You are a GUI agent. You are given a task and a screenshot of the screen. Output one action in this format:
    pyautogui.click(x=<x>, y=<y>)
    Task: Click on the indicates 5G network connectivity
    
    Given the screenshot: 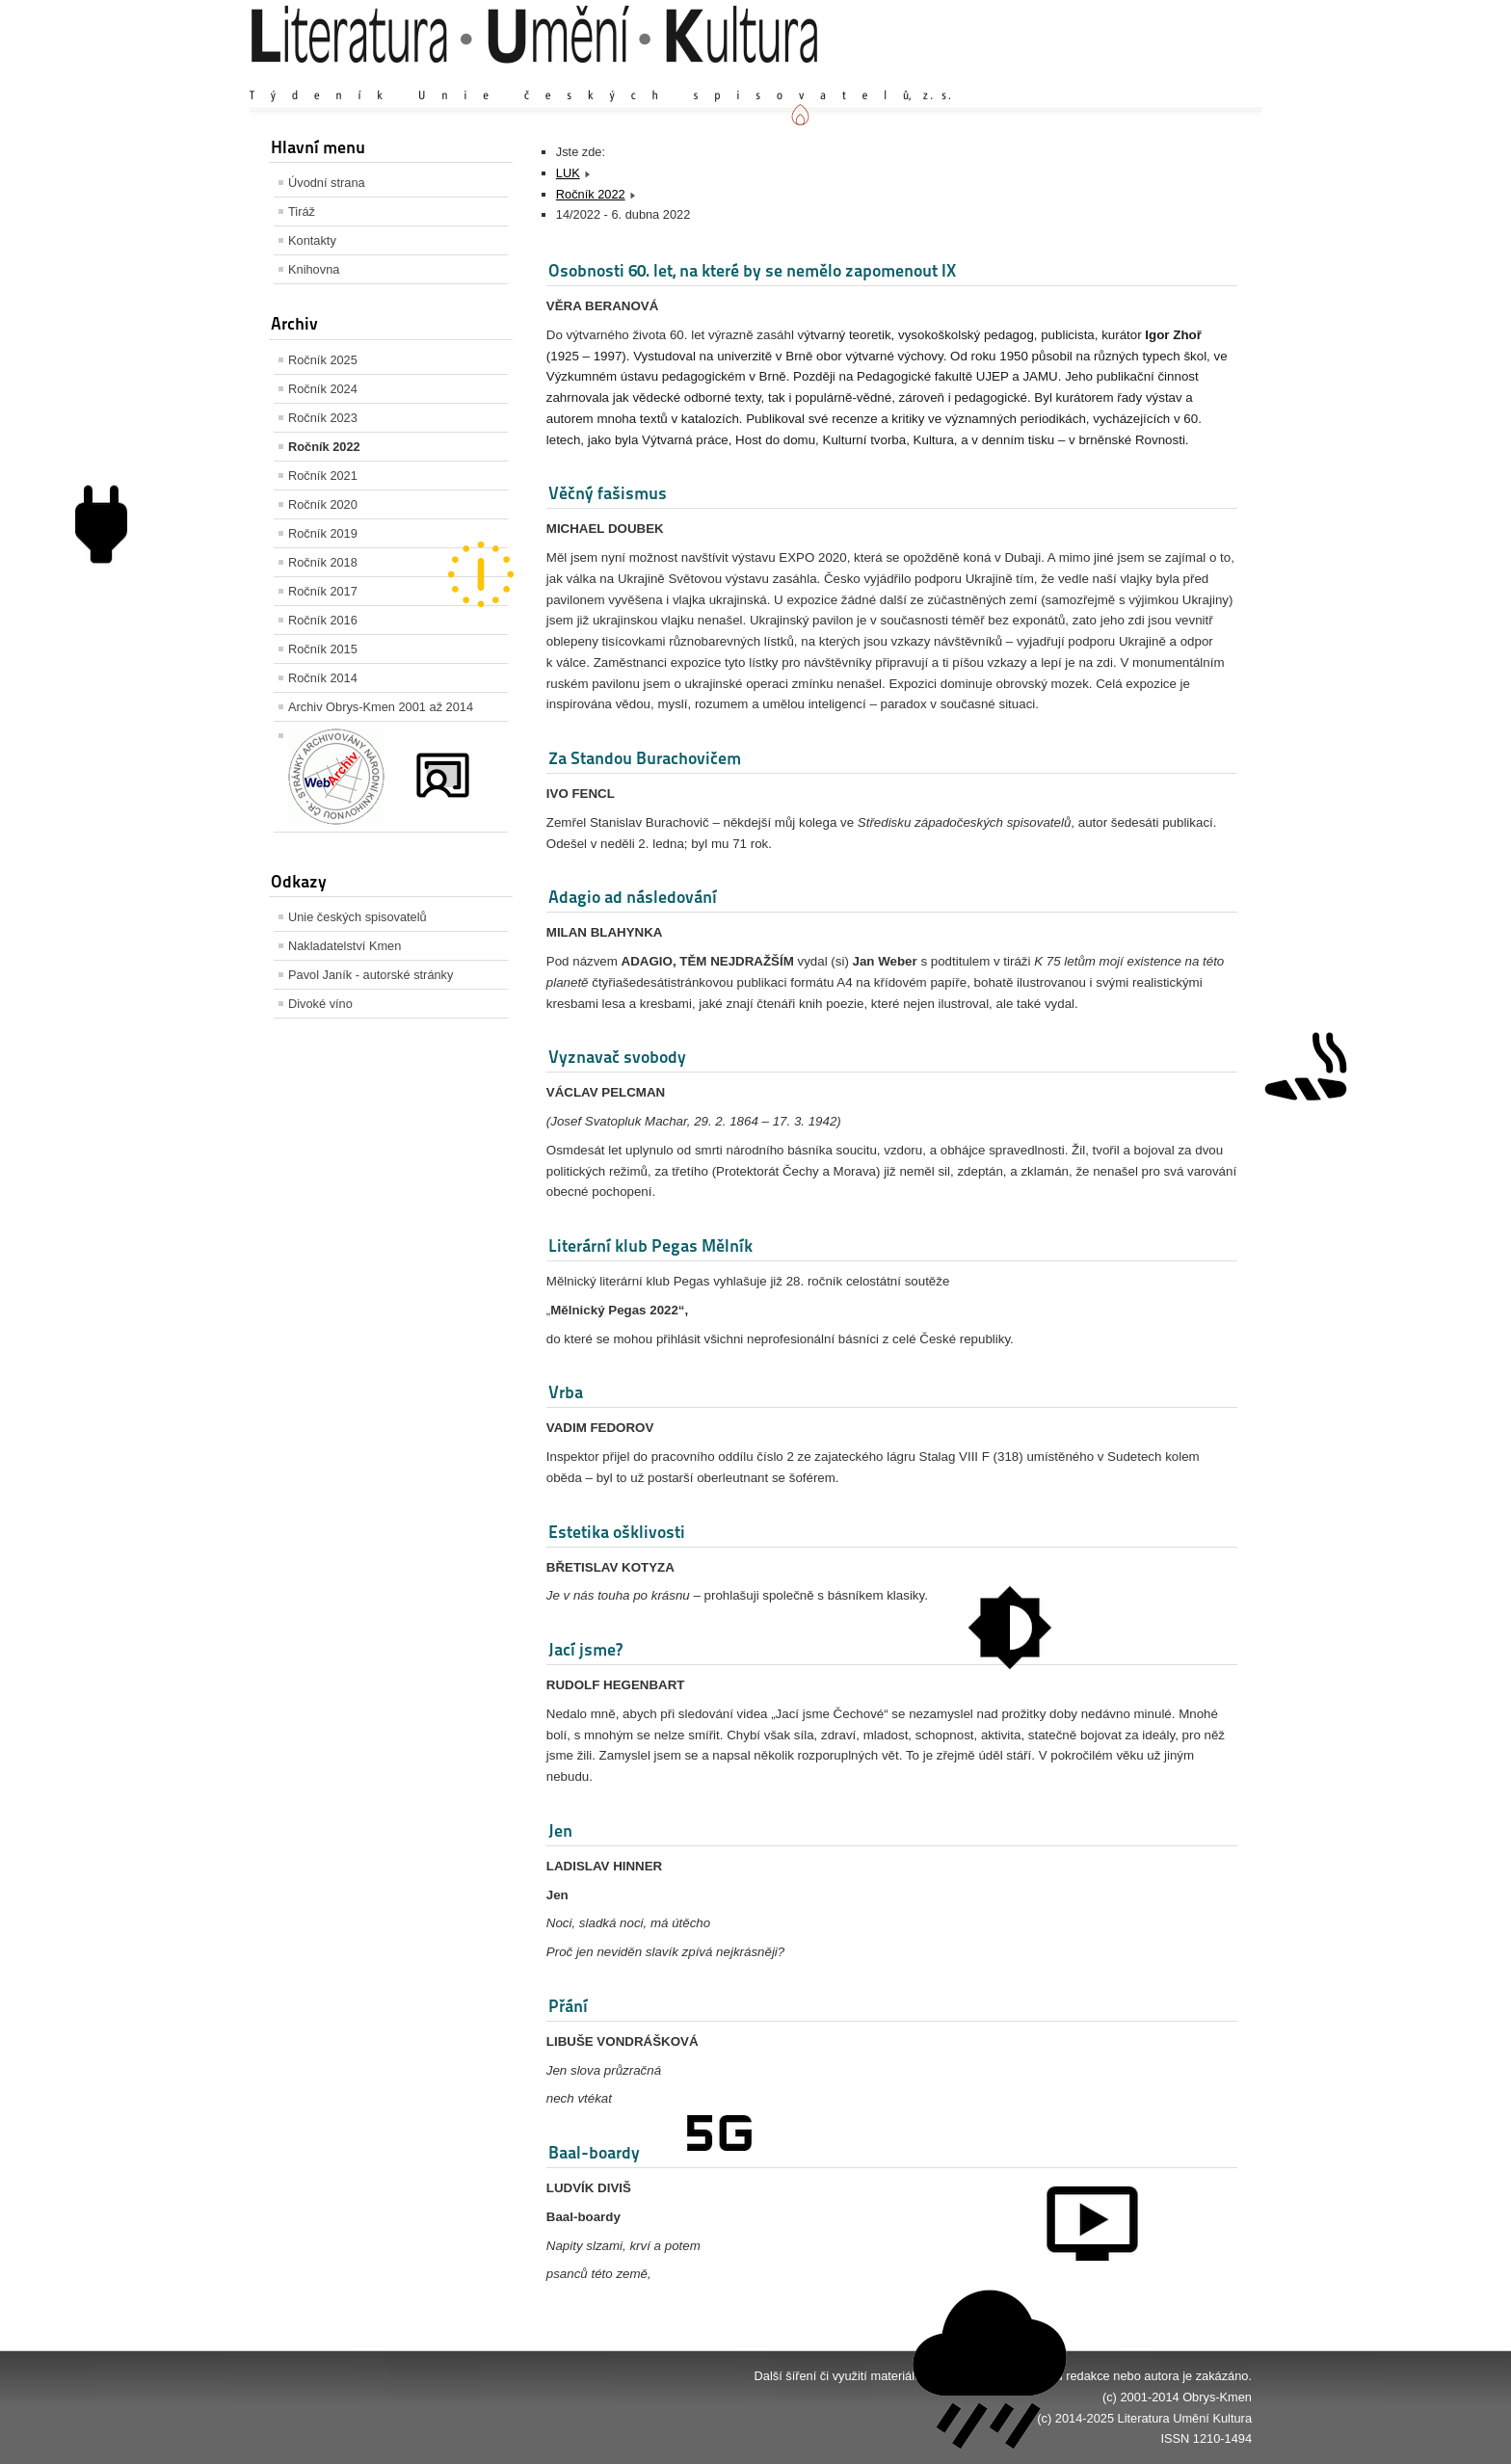 What is the action you would take?
    pyautogui.click(x=719, y=2133)
    